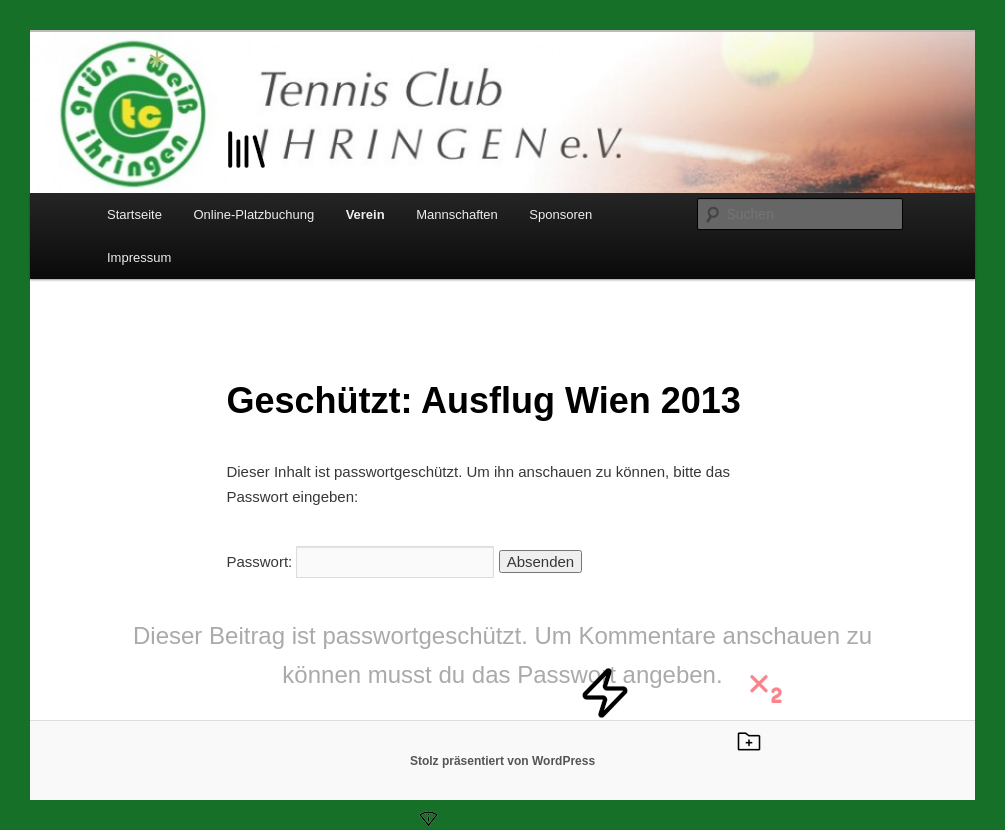 This screenshot has width=1005, height=830. Describe the element at coordinates (766, 689) in the screenshot. I see `format text as subscript` at that location.